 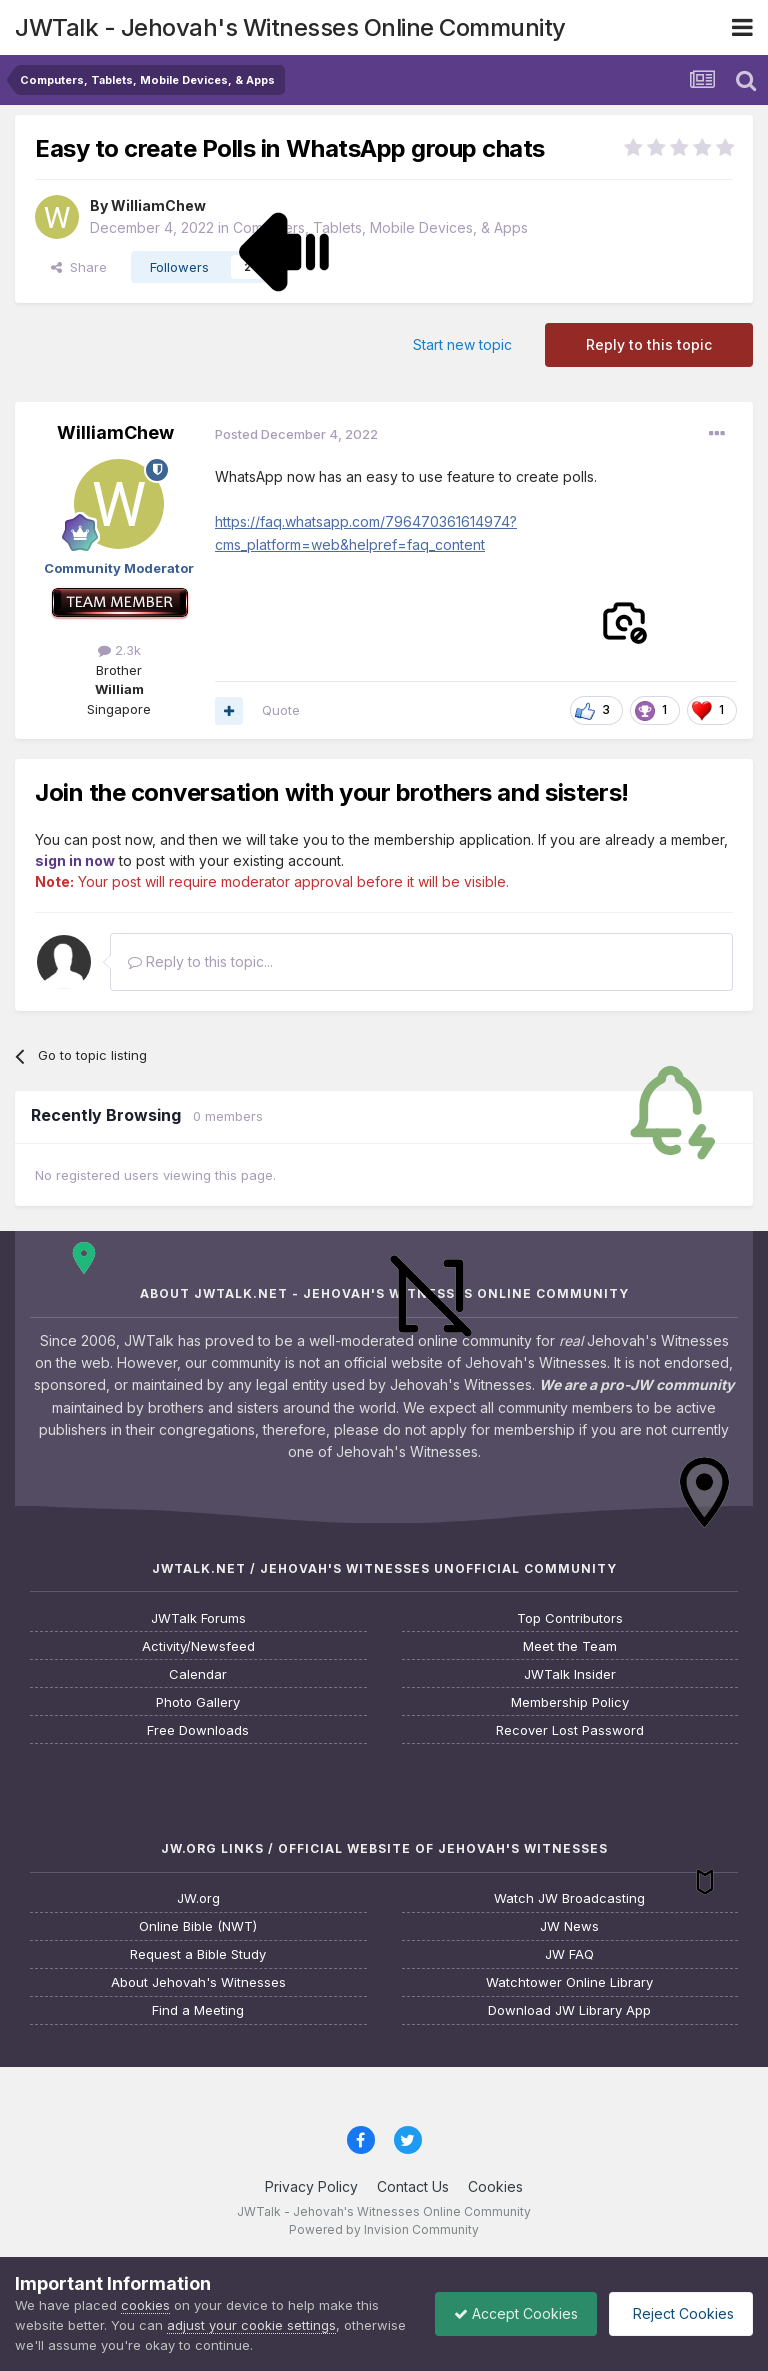 What do you see at coordinates (624, 621) in the screenshot?
I see `cancel photo capture` at bounding box center [624, 621].